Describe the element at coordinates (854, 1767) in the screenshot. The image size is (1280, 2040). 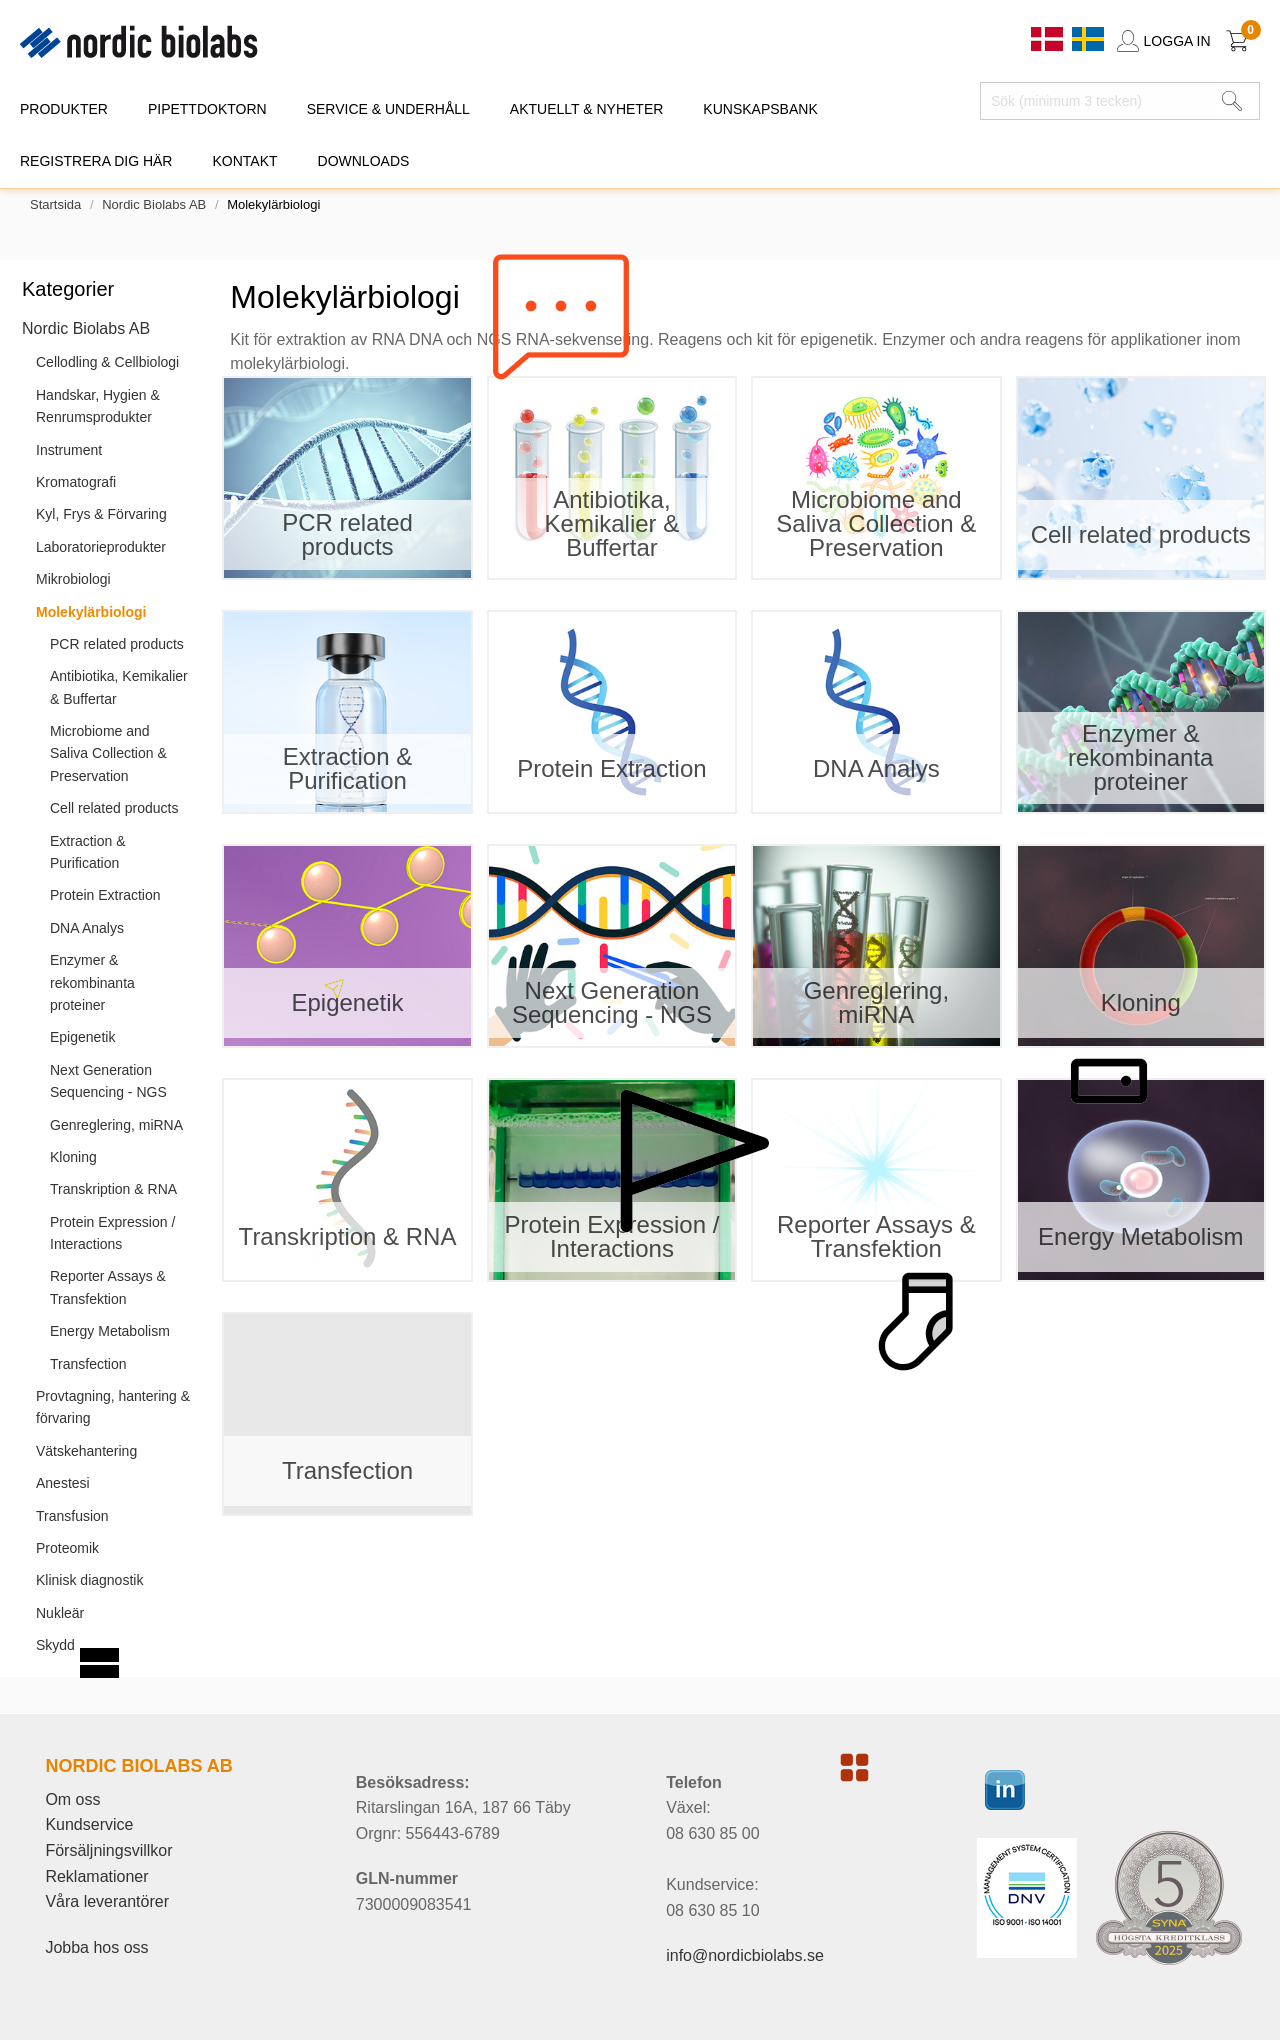
I see `switch to grid view` at that location.